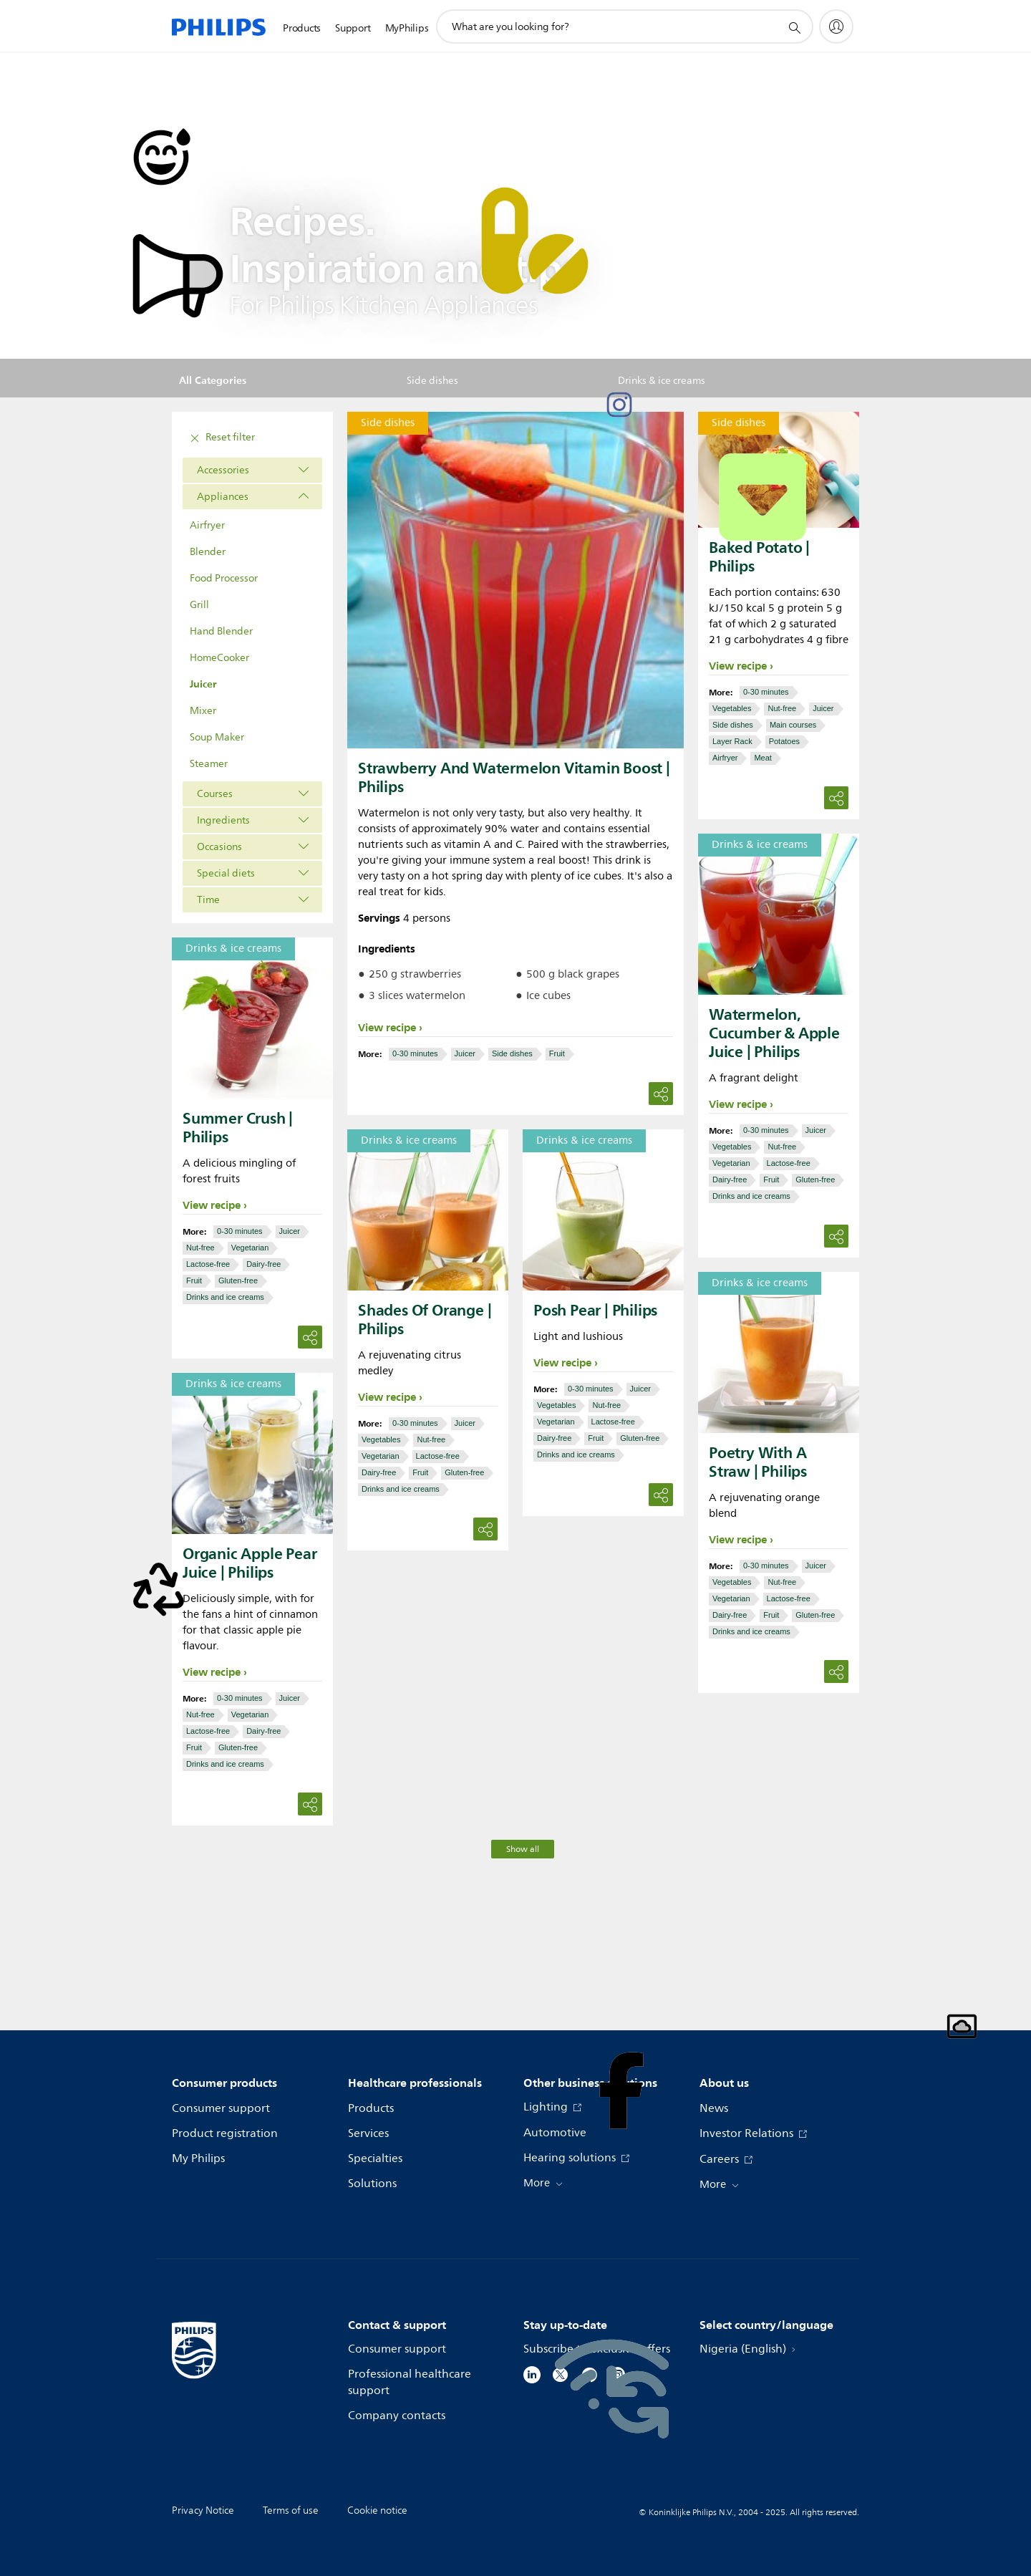  I want to click on access daydream or screensaver settings, so click(962, 2026).